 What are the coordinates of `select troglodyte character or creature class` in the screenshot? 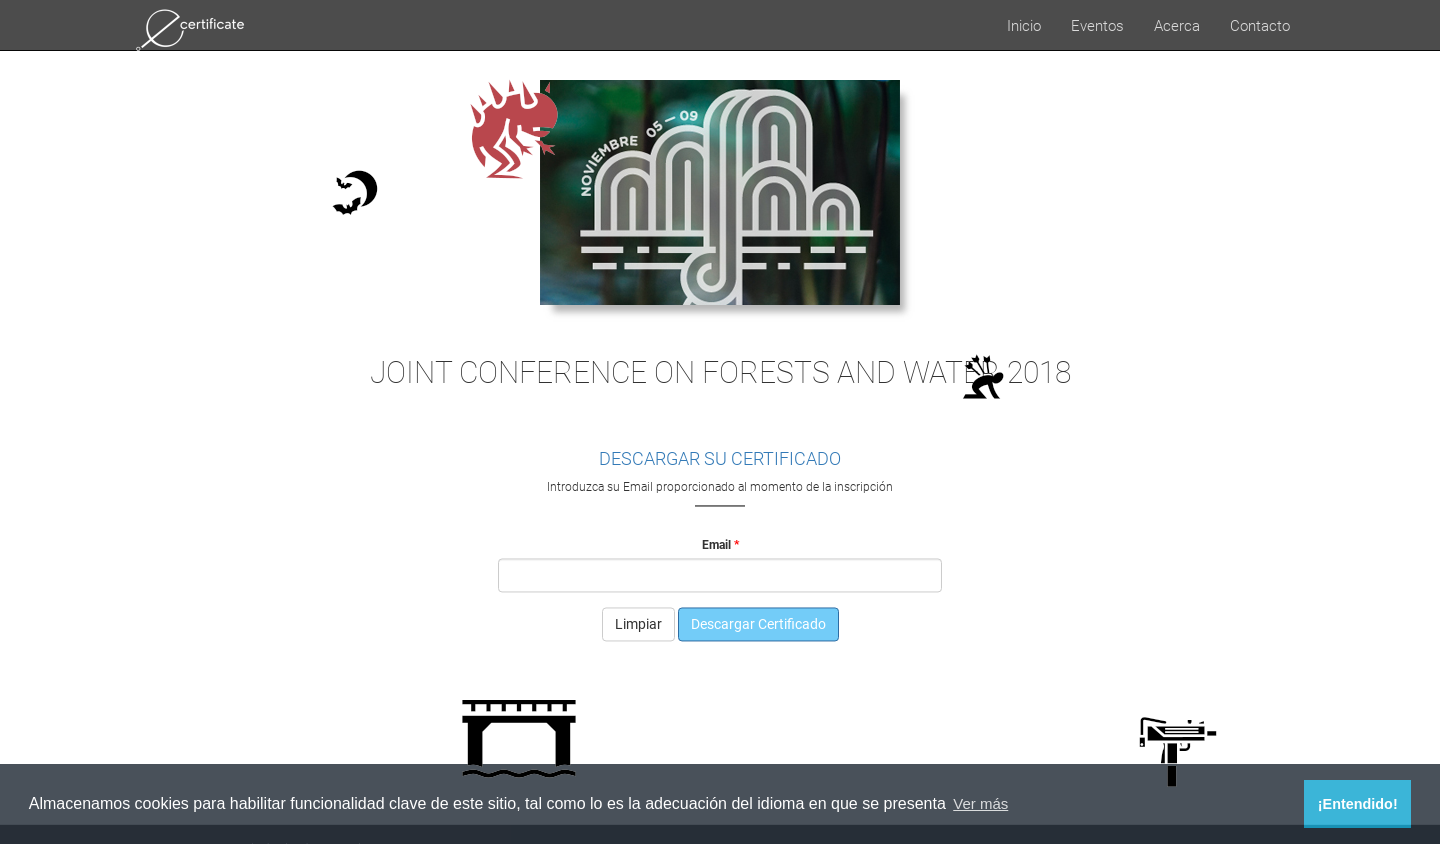 It's located at (514, 129).